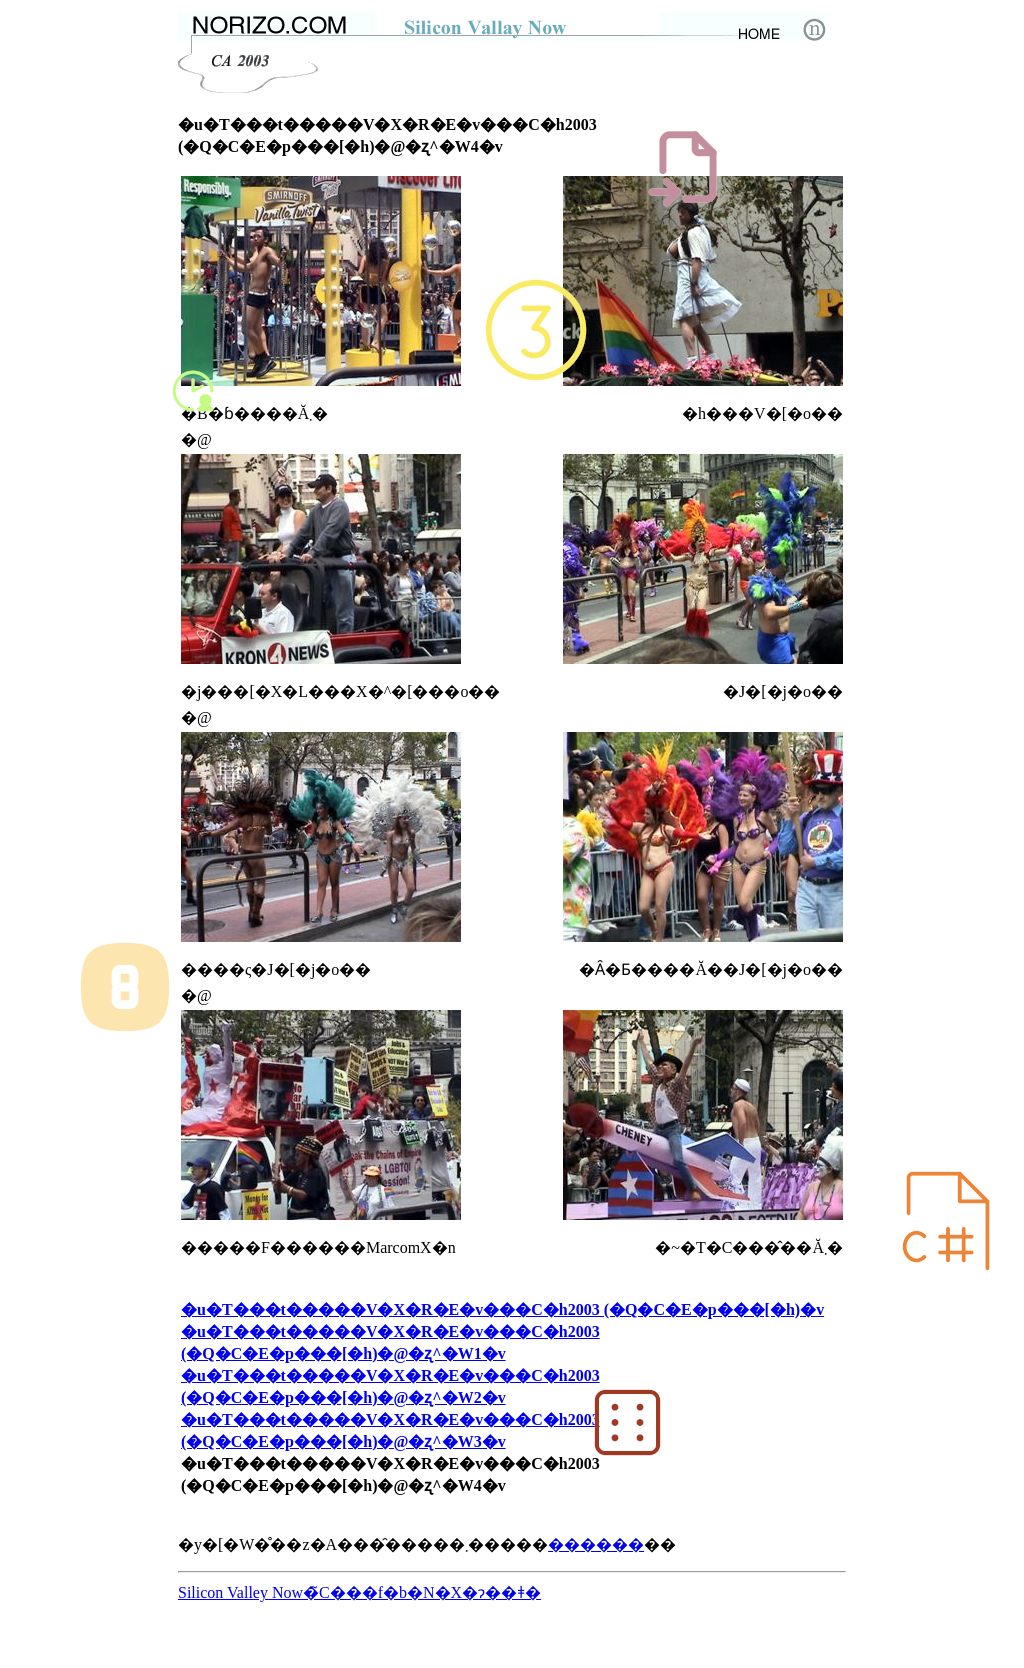  Describe the element at coordinates (125, 987) in the screenshot. I see `indicates item number 8 in a list or sequence` at that location.